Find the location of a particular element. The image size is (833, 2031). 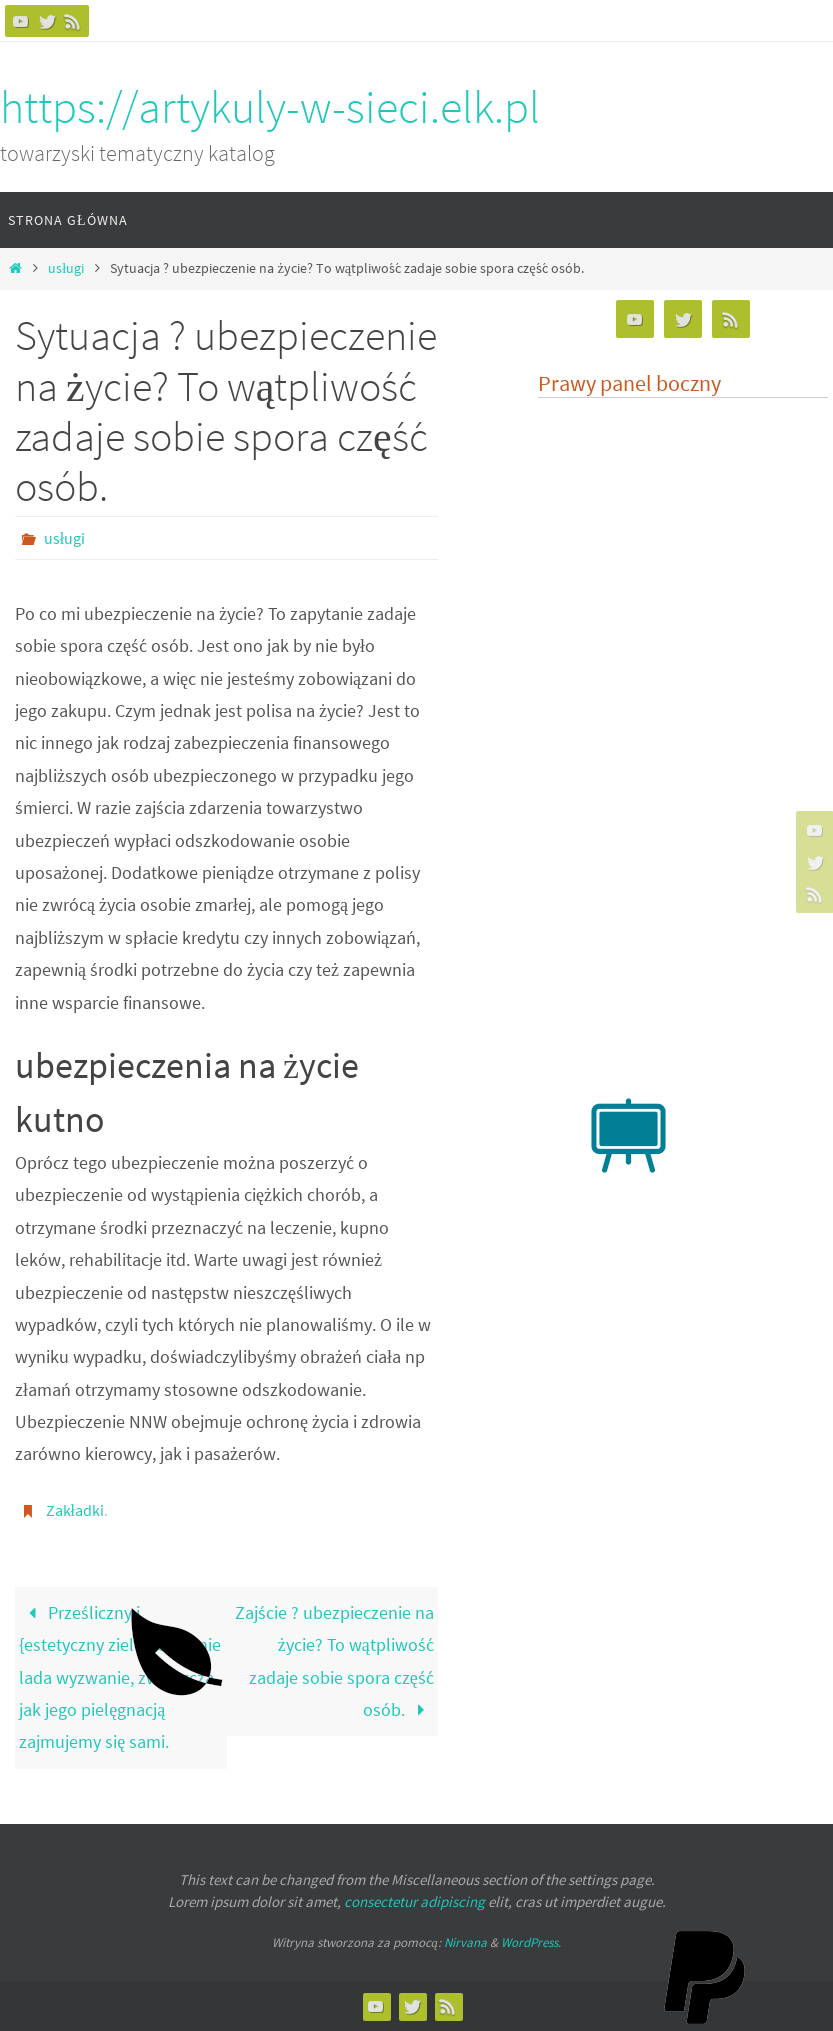

pay with PayPal is located at coordinates (704, 1977).